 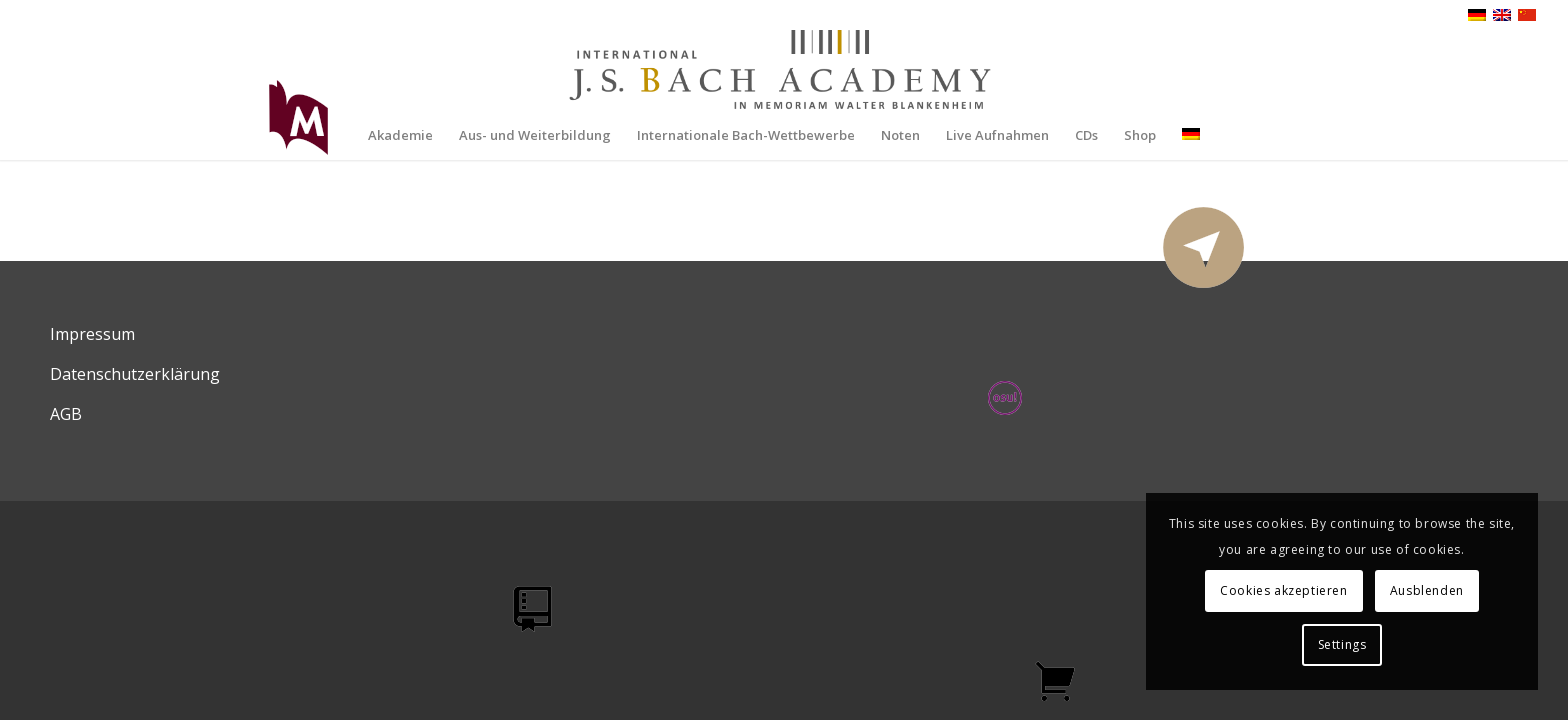 What do you see at coordinates (1199, 247) in the screenshot?
I see `open discover or explore feature` at bounding box center [1199, 247].